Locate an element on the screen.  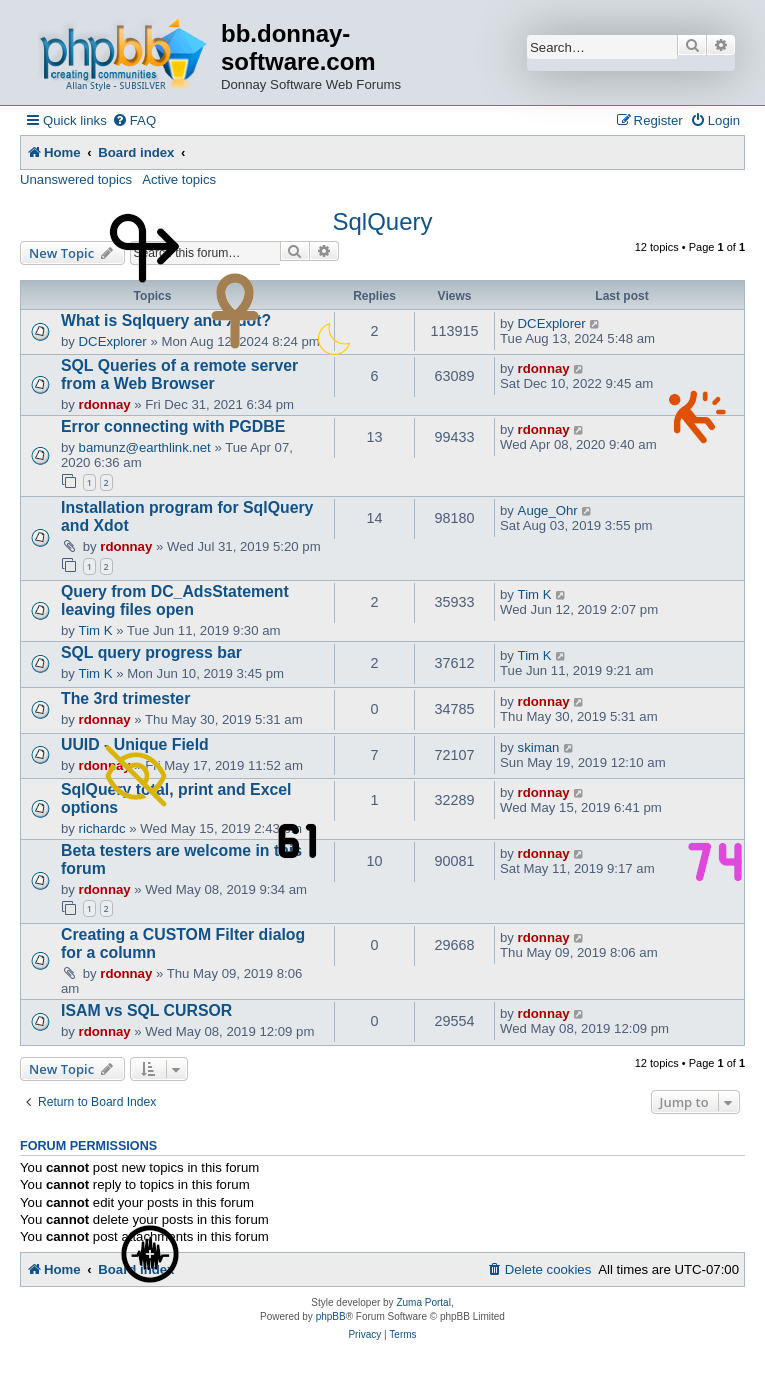
displays the number 74 as a label or count indicator is located at coordinates (715, 862).